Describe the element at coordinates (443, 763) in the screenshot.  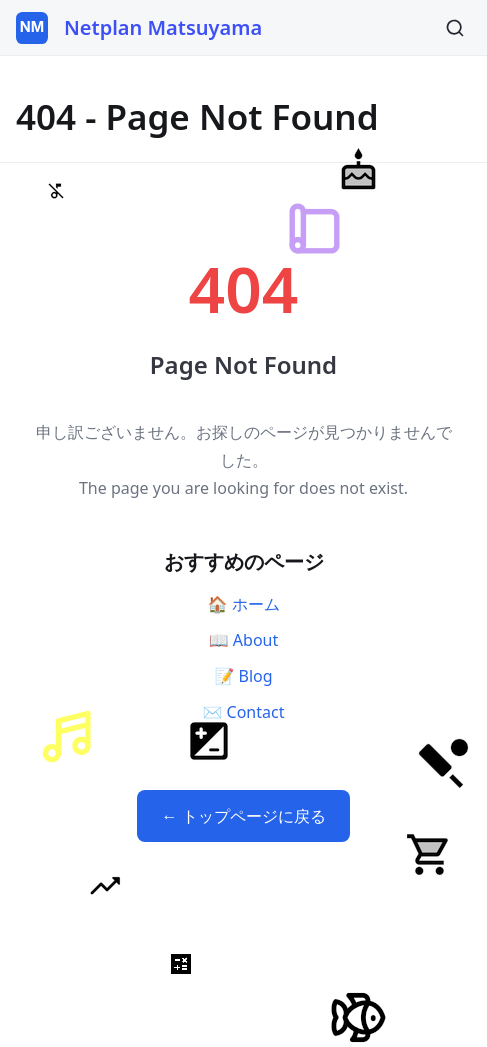
I see `access cricket sports content` at that location.